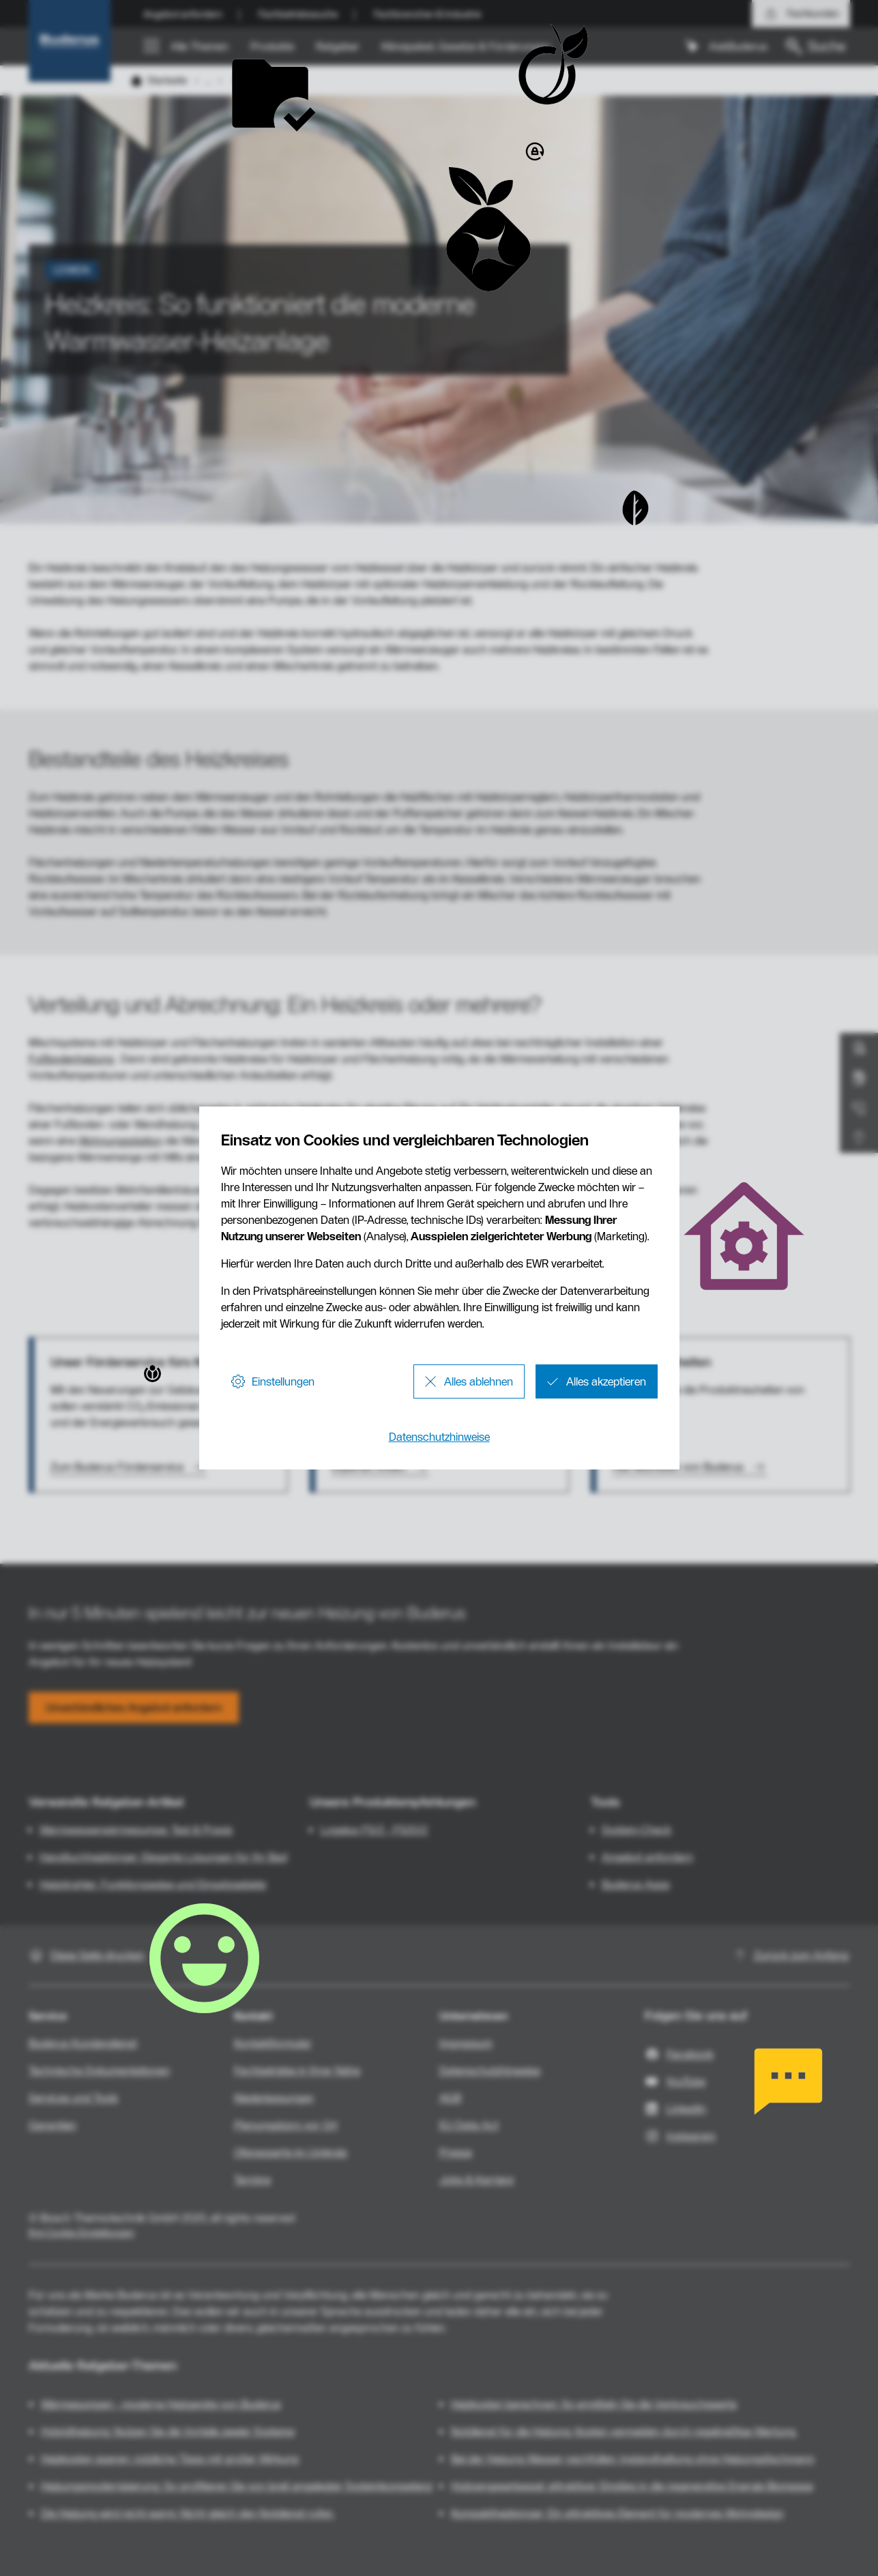 The height and width of the screenshot is (2576, 878). Describe the element at coordinates (788, 2079) in the screenshot. I see `open messaging or chat` at that location.